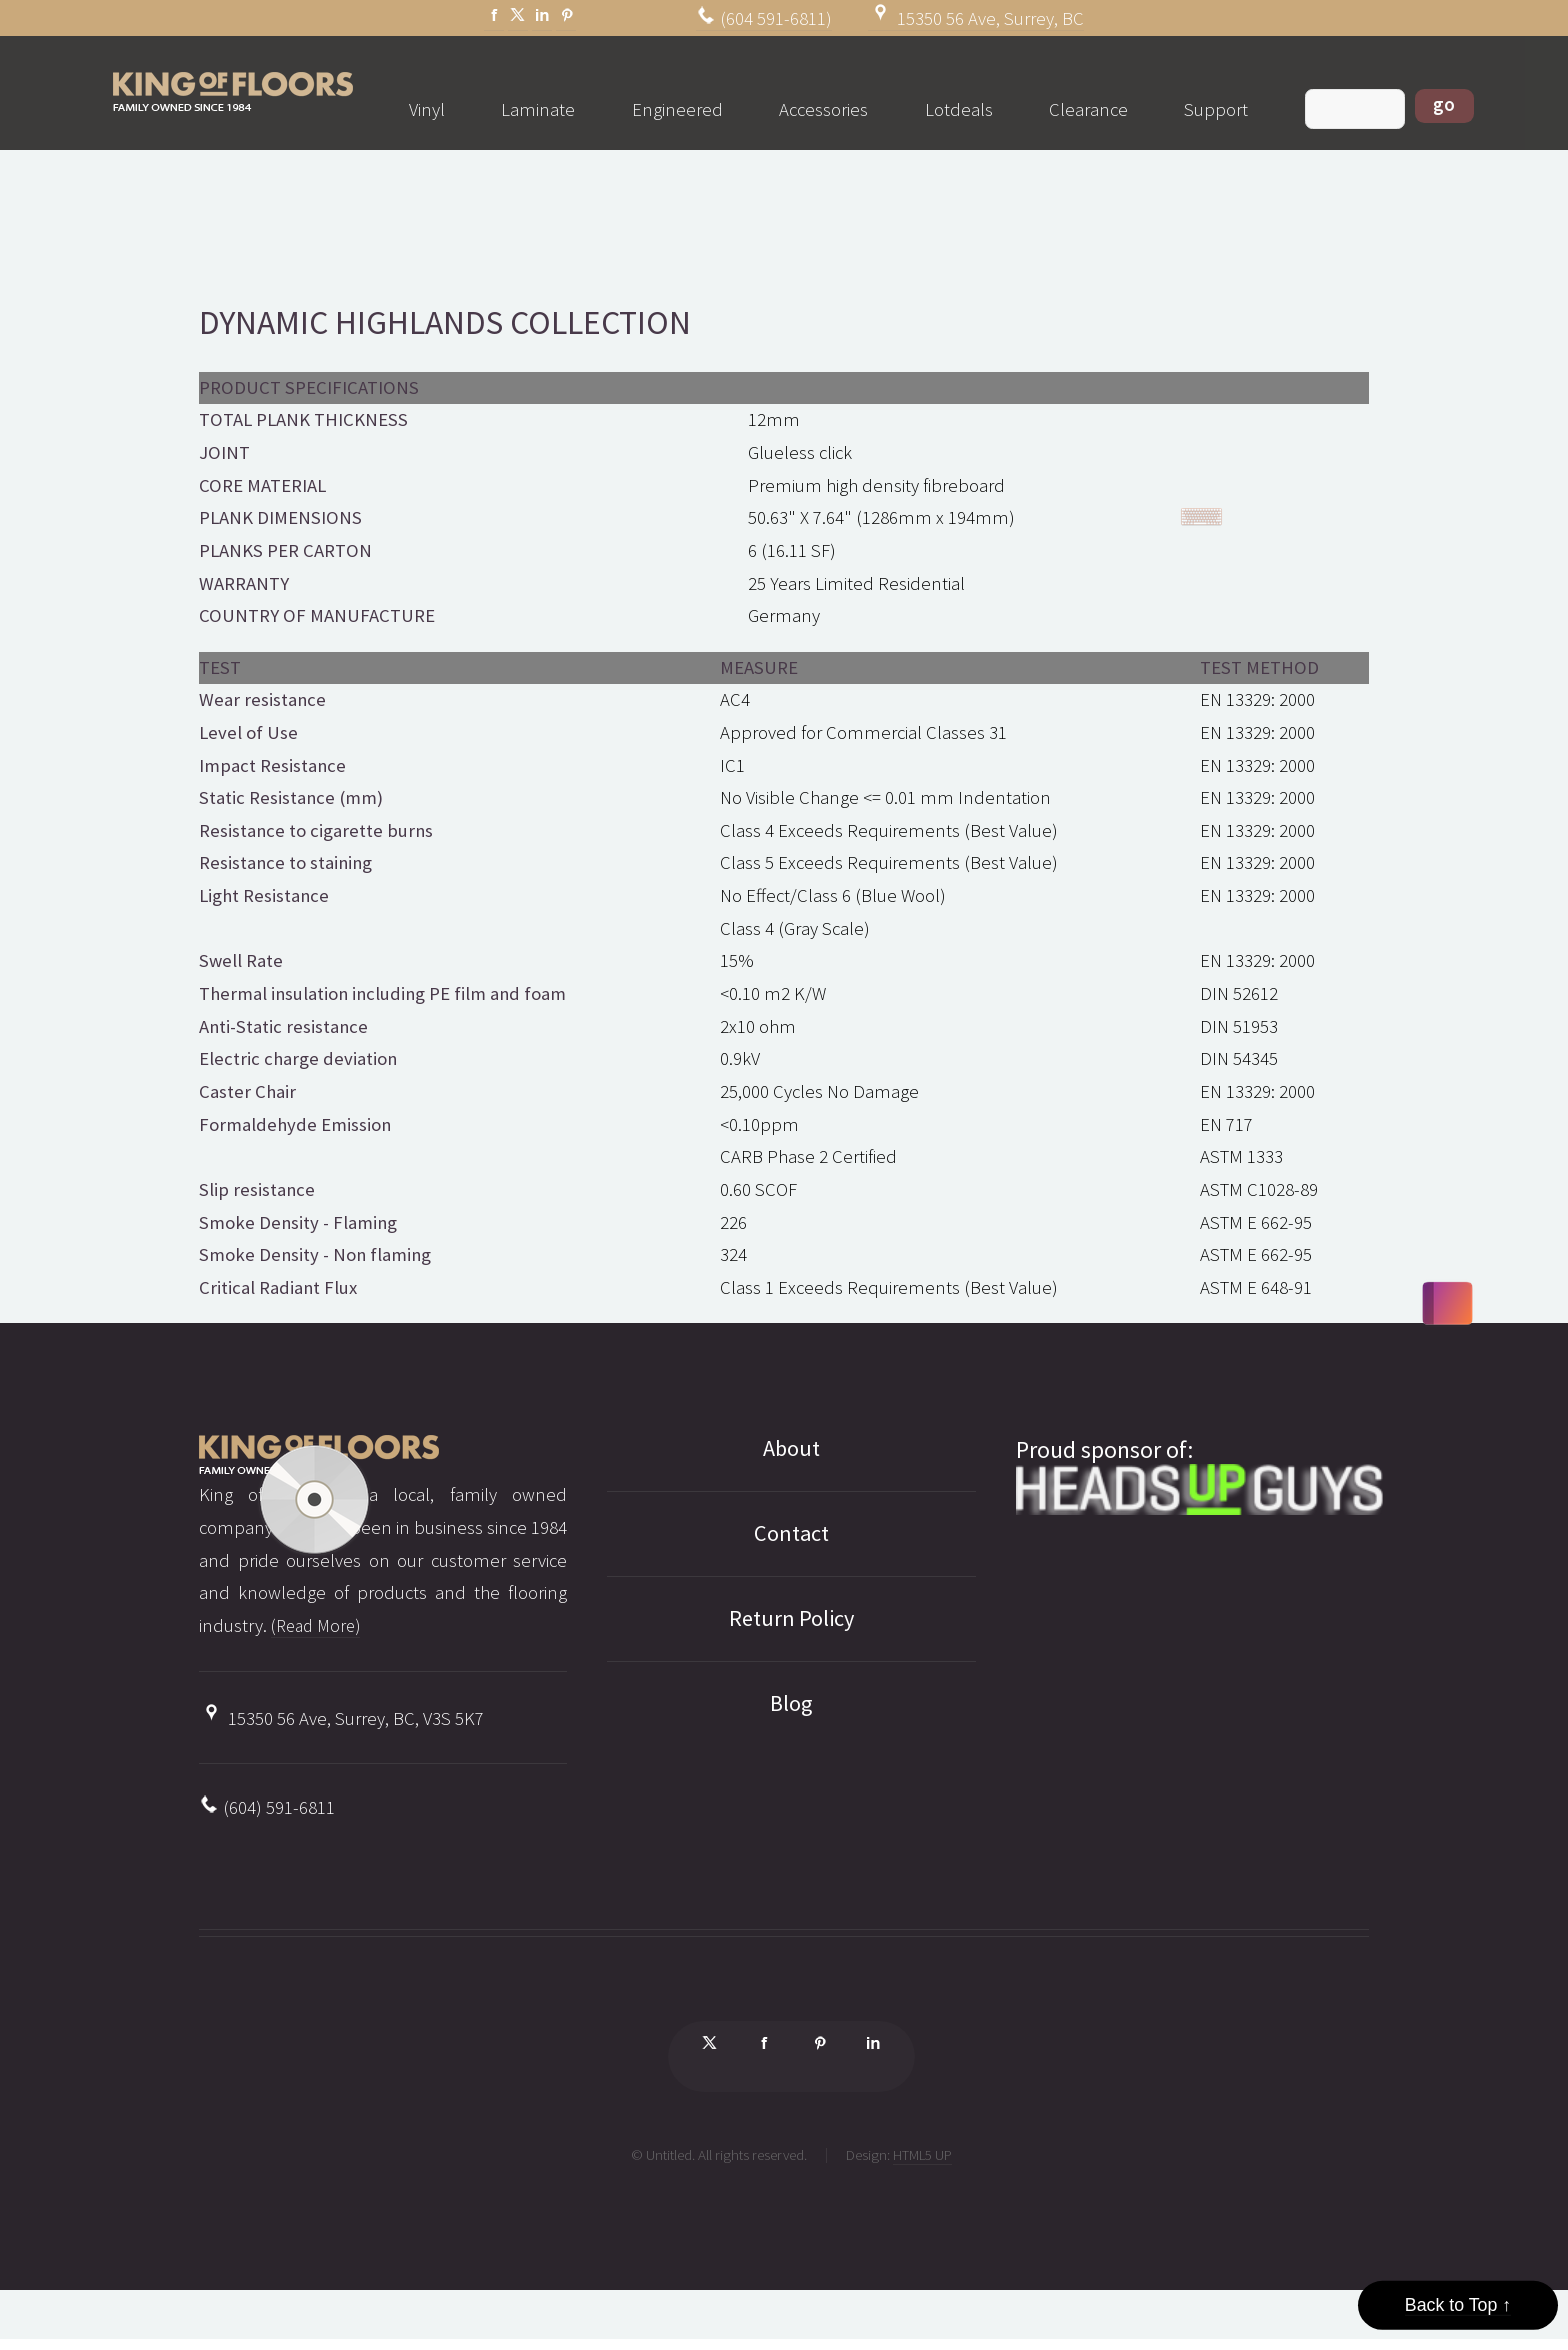  What do you see at coordinates (1201, 516) in the screenshot?
I see `connect a bluetooth keyboard` at bounding box center [1201, 516].